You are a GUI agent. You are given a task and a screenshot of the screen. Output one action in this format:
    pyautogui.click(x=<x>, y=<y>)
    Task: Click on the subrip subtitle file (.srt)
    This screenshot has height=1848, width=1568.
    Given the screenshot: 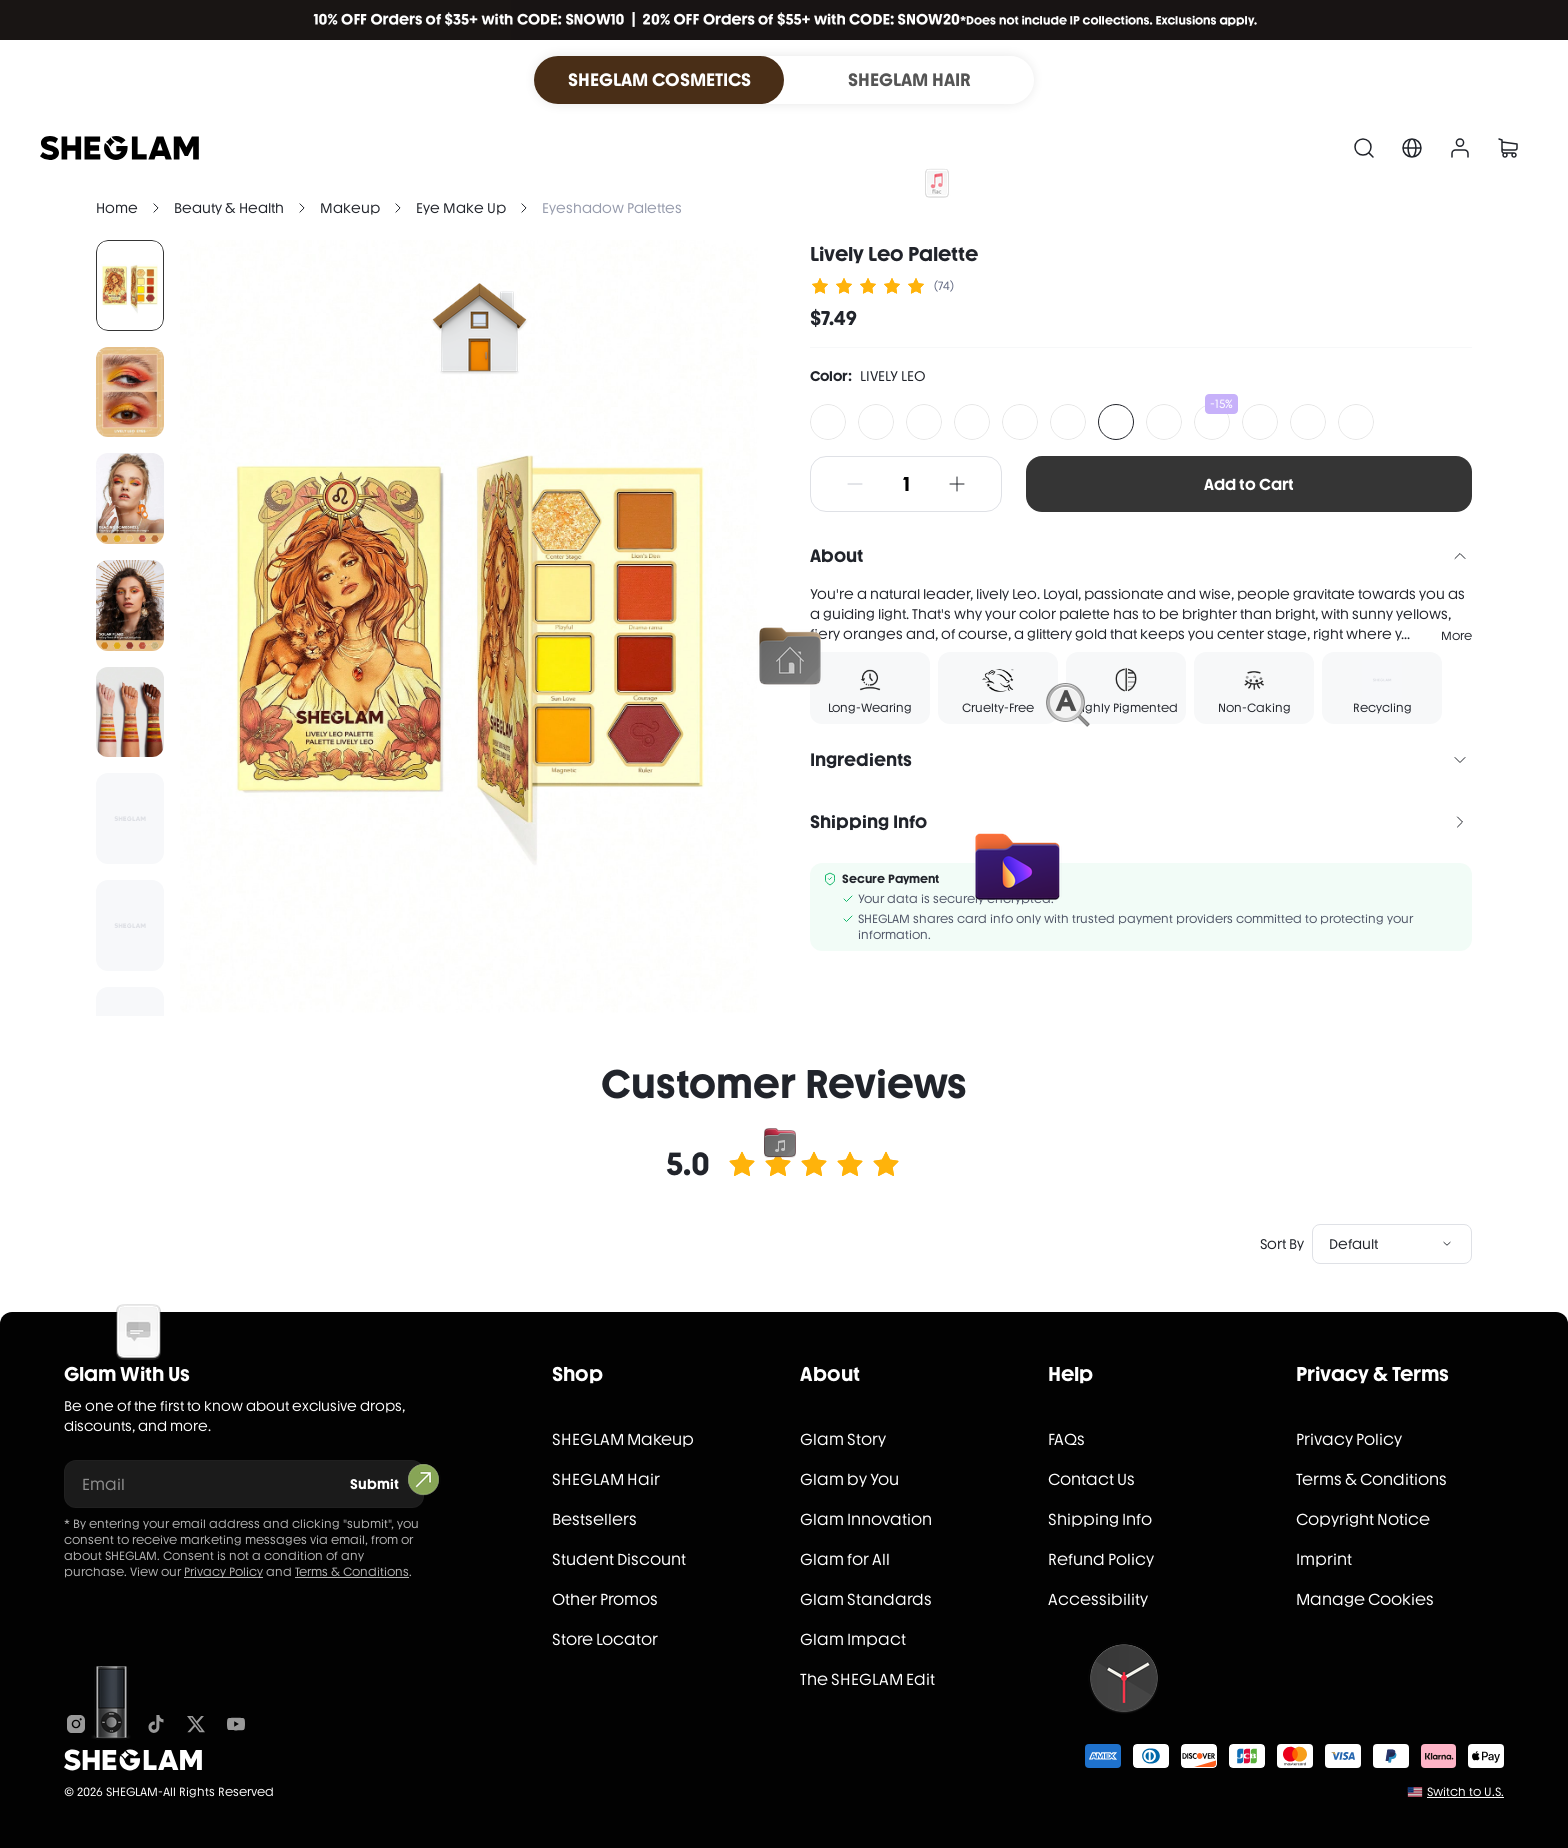 What is the action you would take?
    pyautogui.click(x=138, y=1331)
    